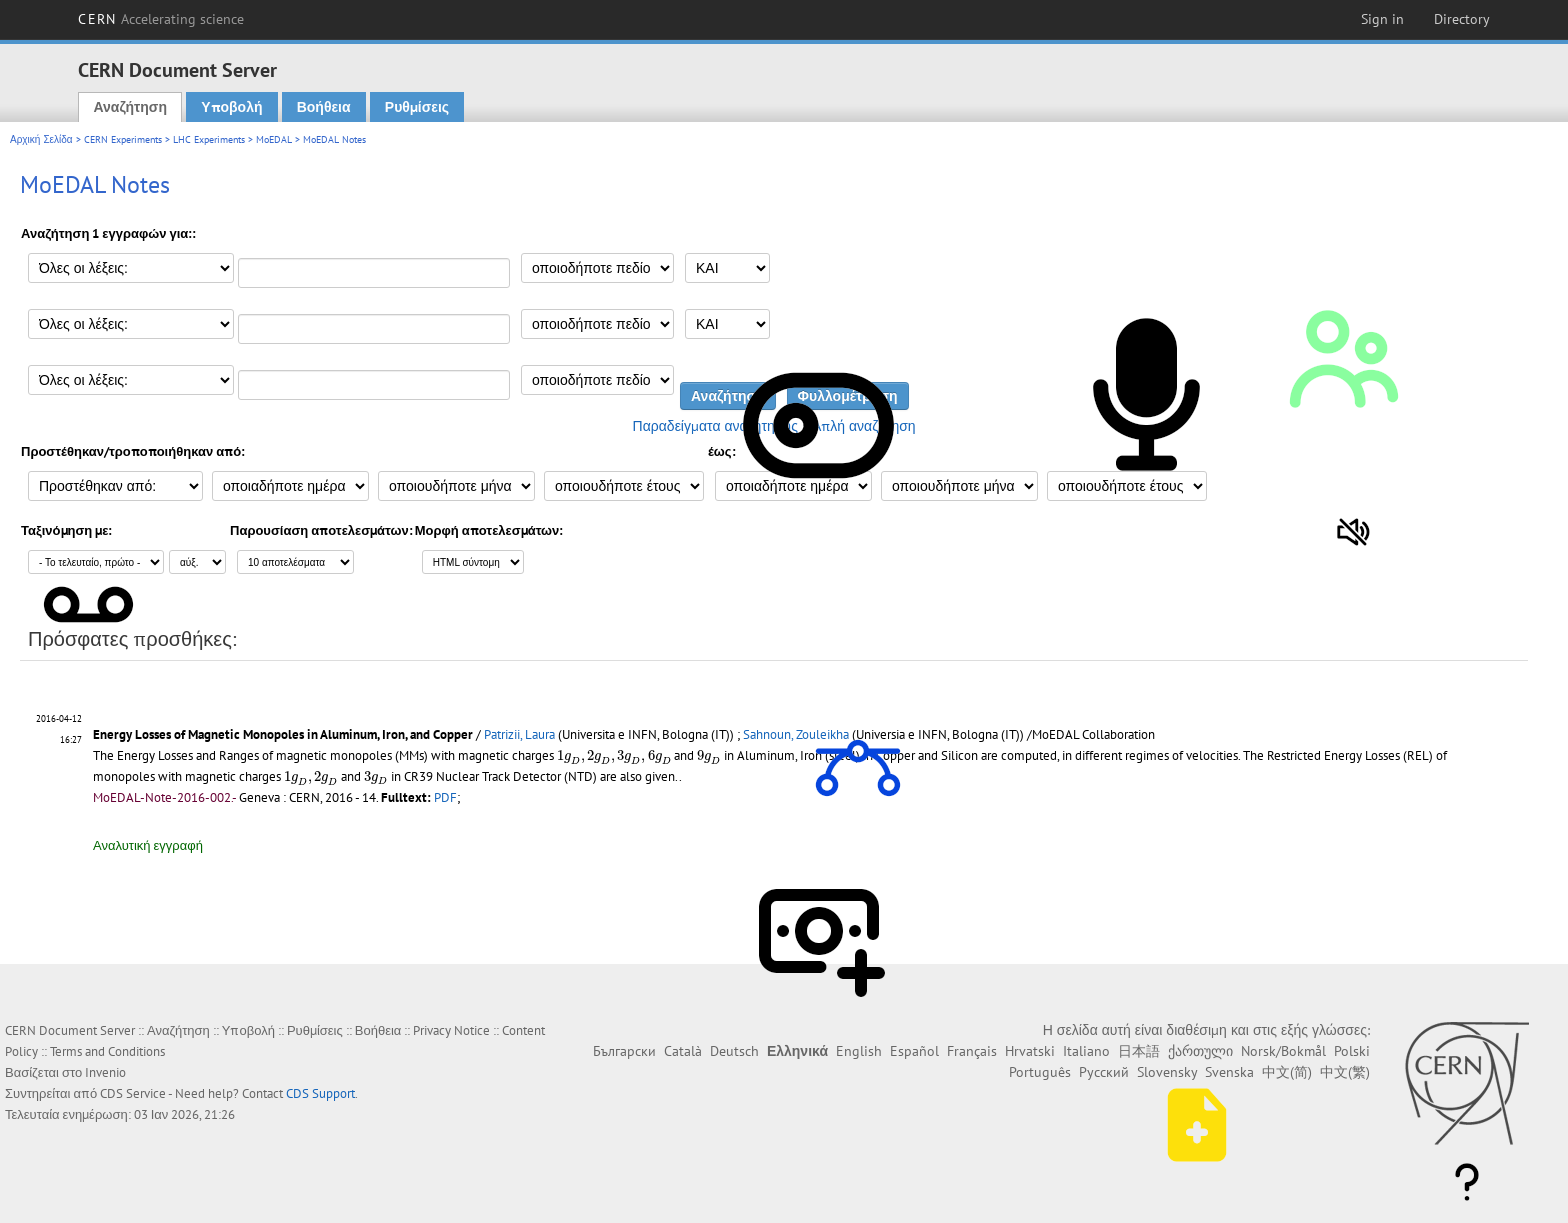 This screenshot has width=1568, height=1223. I want to click on tap to start voice recording, so click(1146, 394).